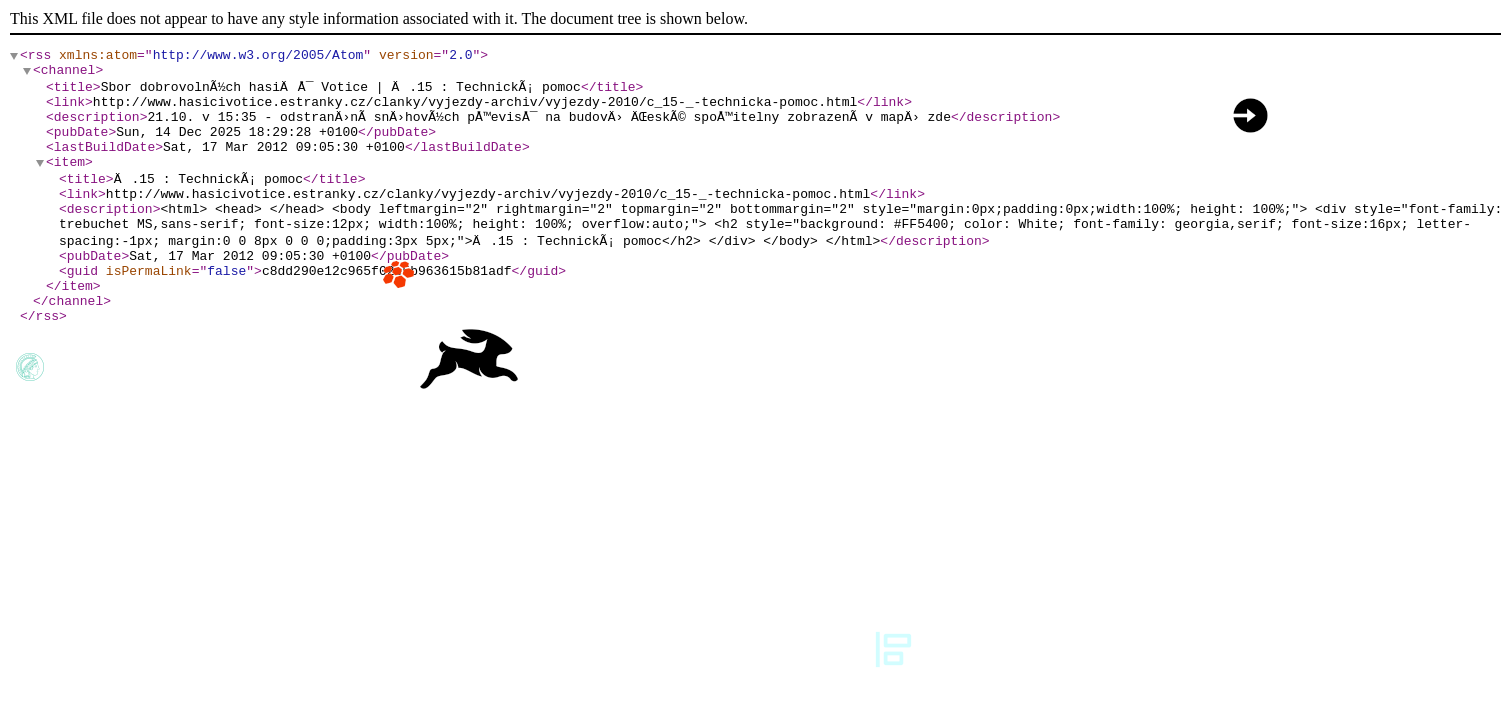  Describe the element at coordinates (469, 359) in the screenshot. I see `directus brand logo` at that location.